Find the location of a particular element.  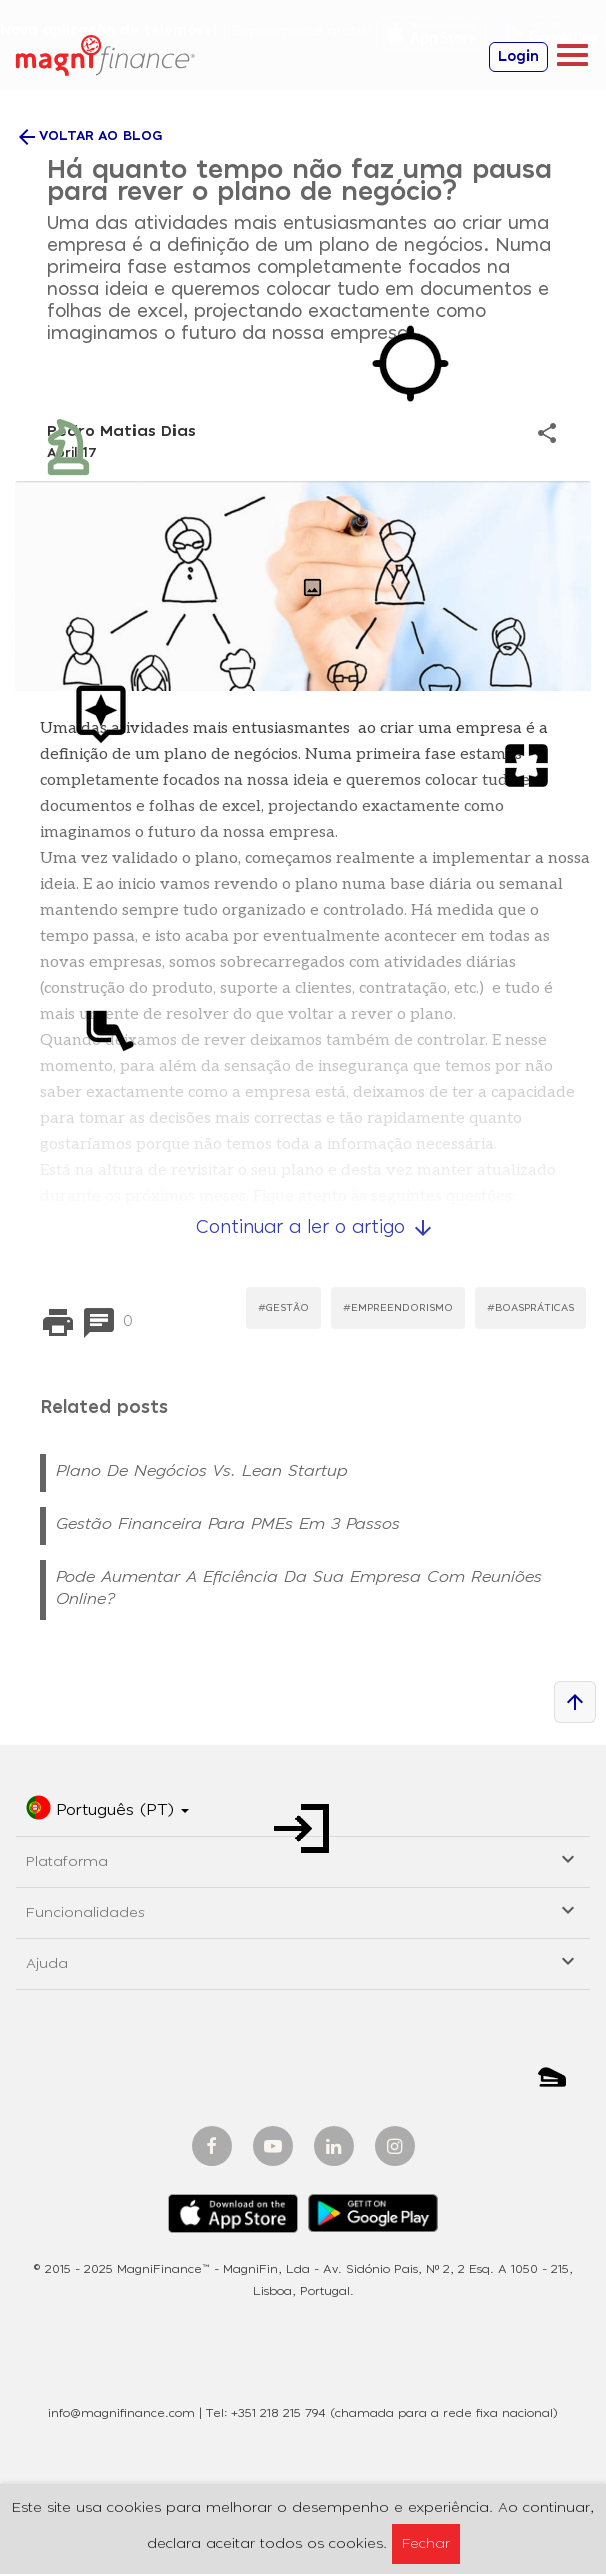

view image or photo is located at coordinates (312, 587).